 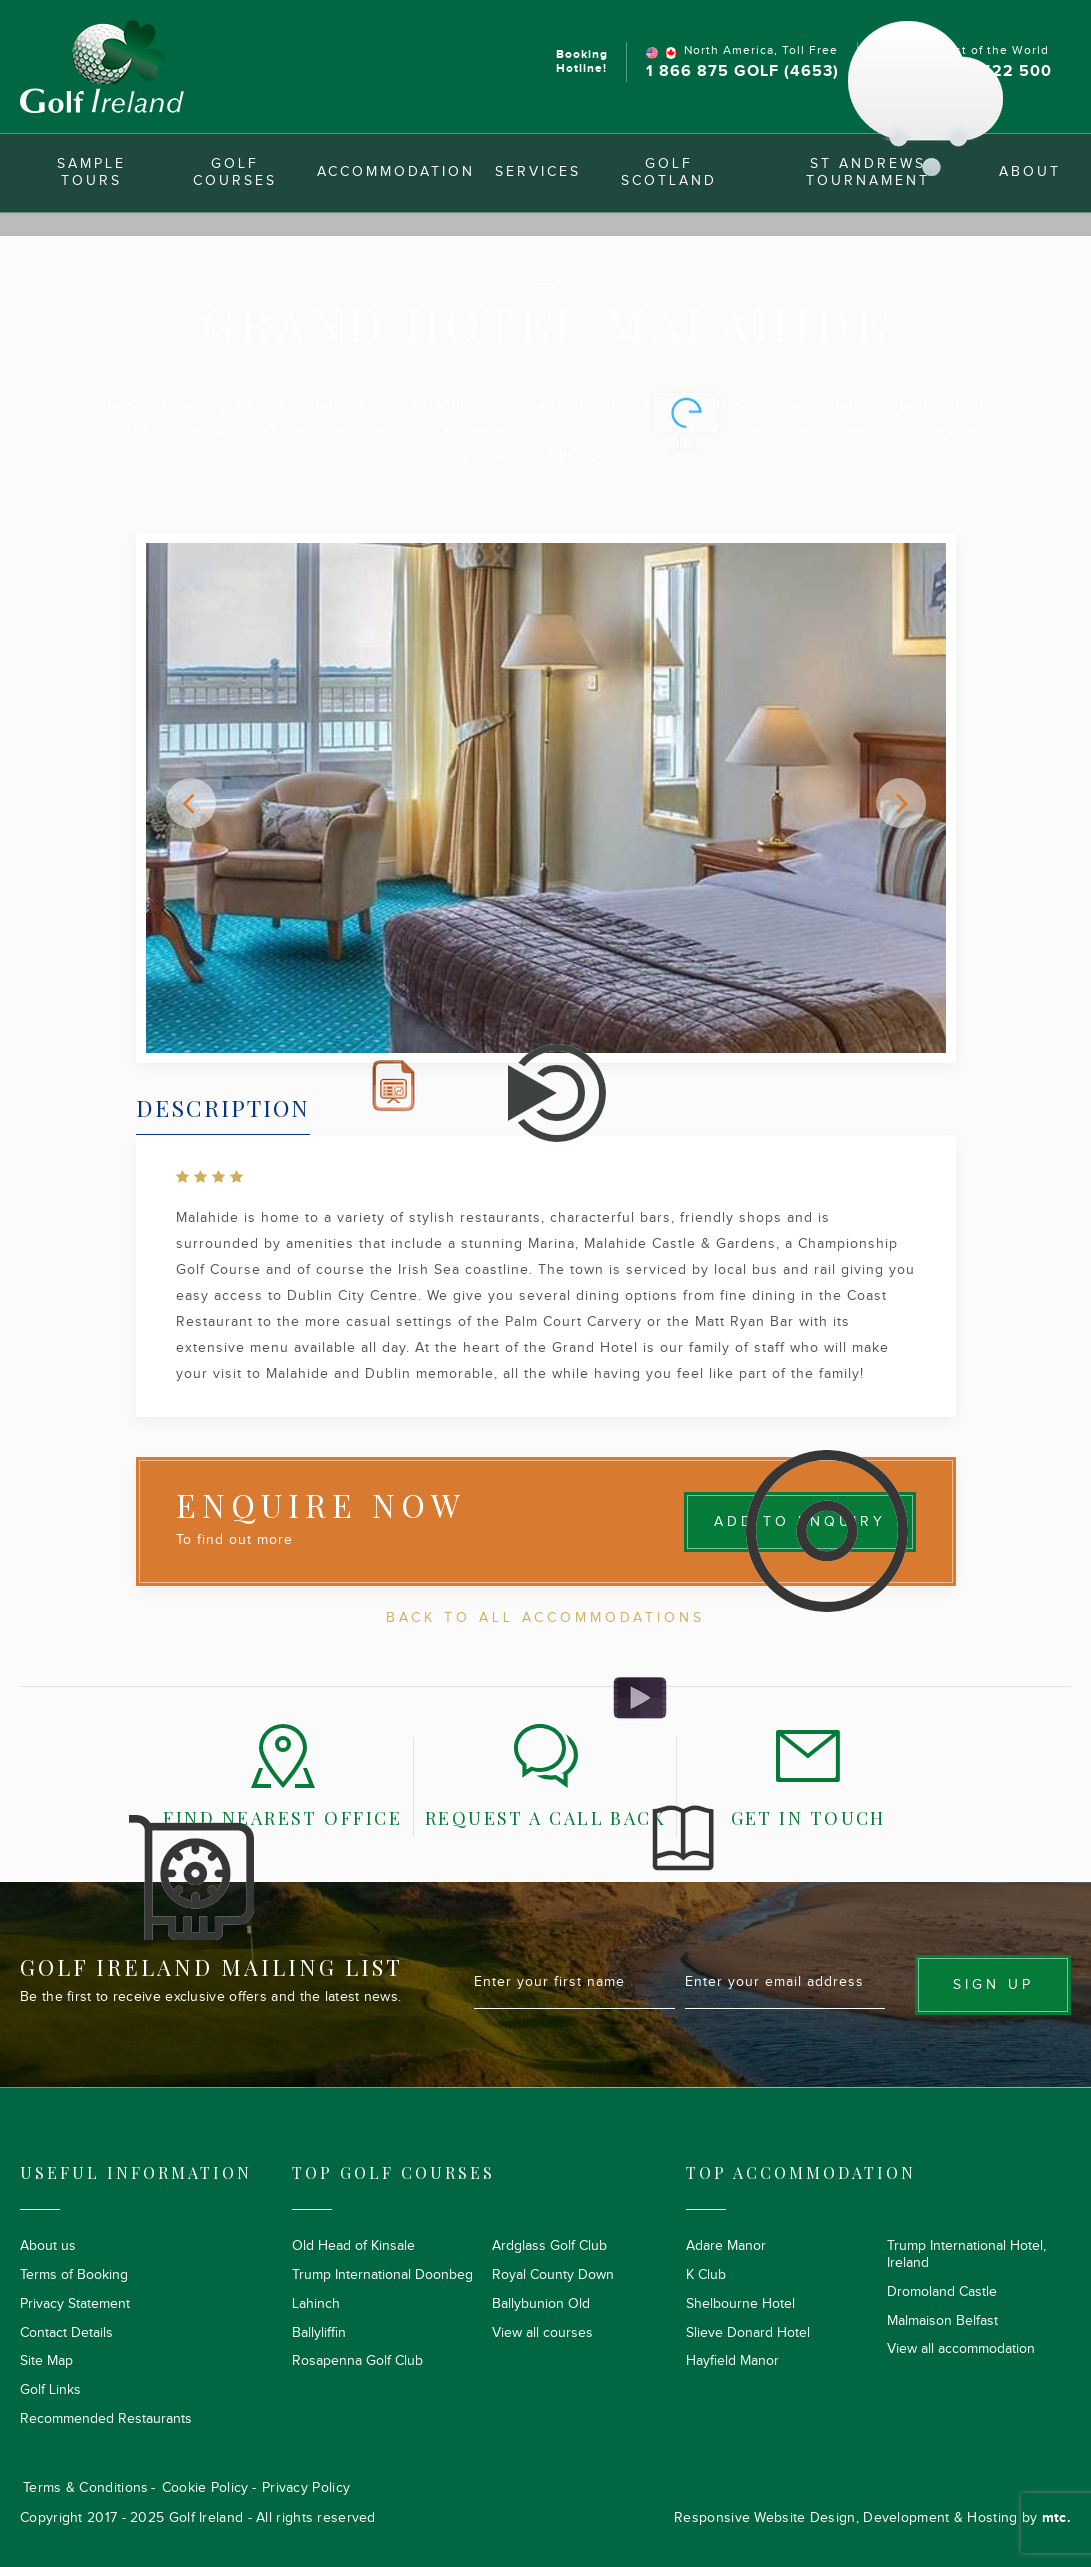 What do you see at coordinates (640, 1694) in the screenshot?
I see `a video file type indicator` at bounding box center [640, 1694].